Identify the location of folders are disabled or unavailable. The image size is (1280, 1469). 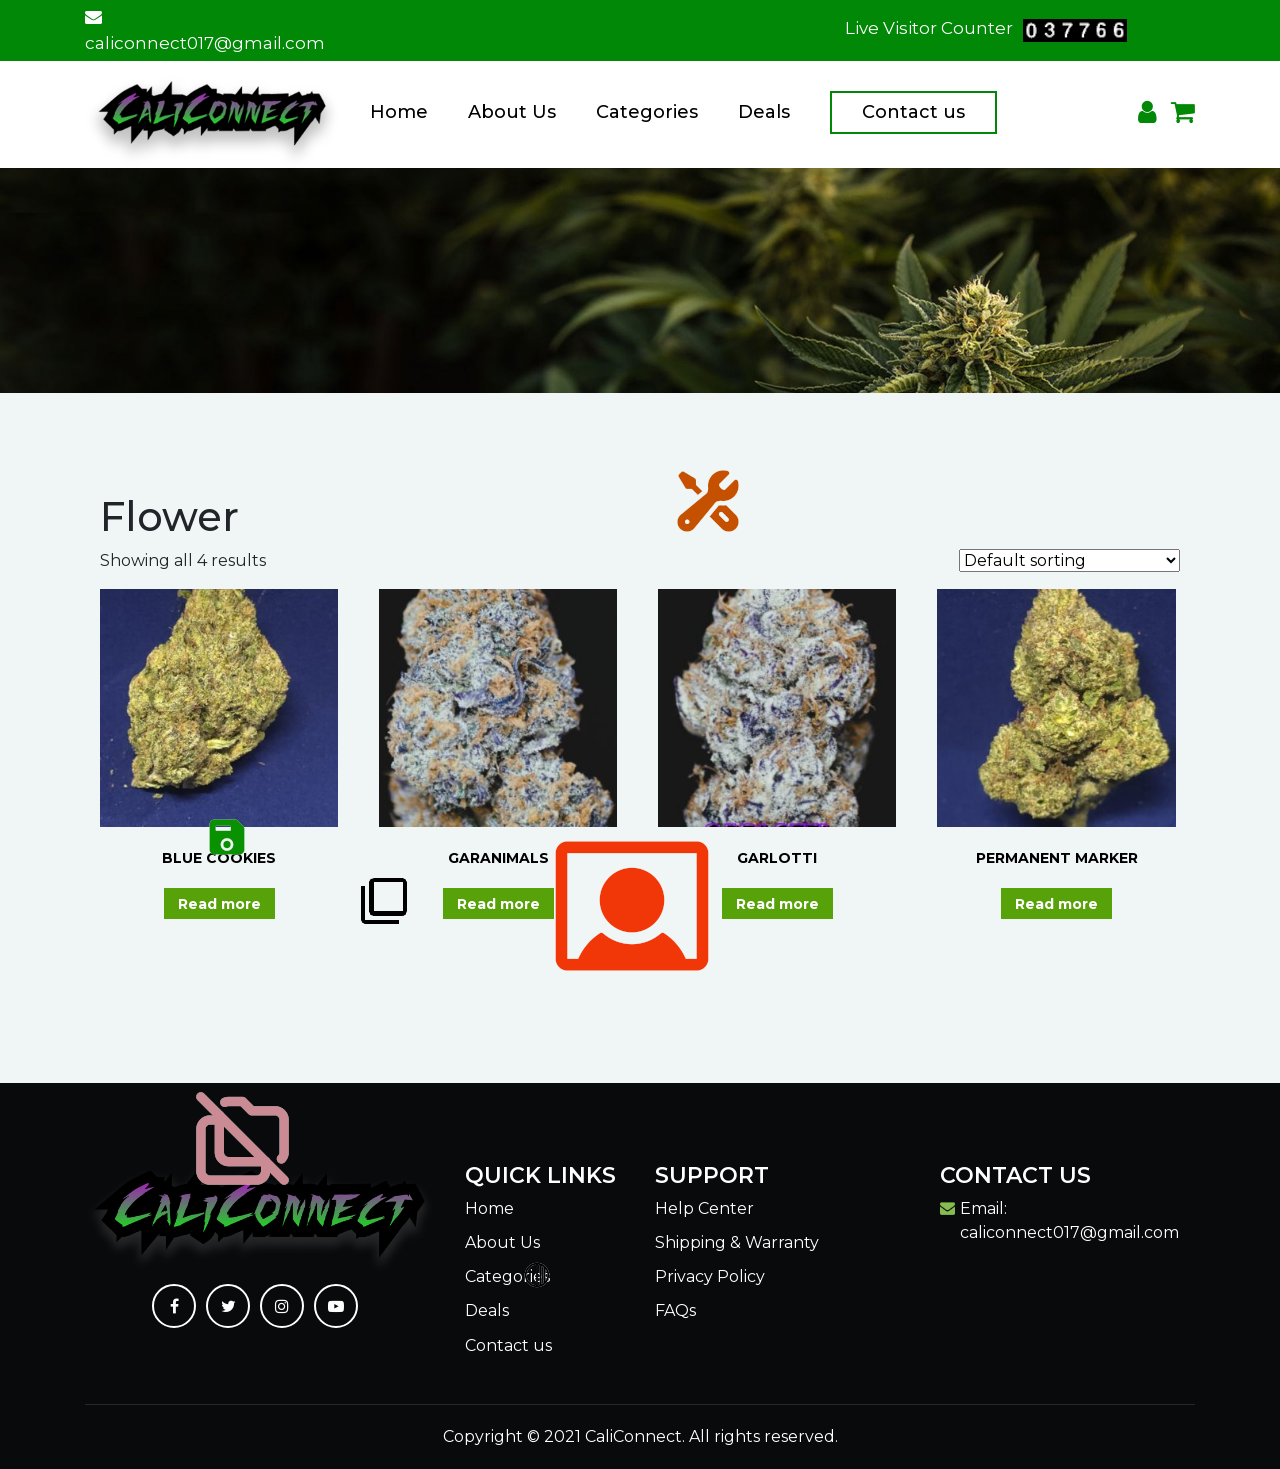
(242, 1138).